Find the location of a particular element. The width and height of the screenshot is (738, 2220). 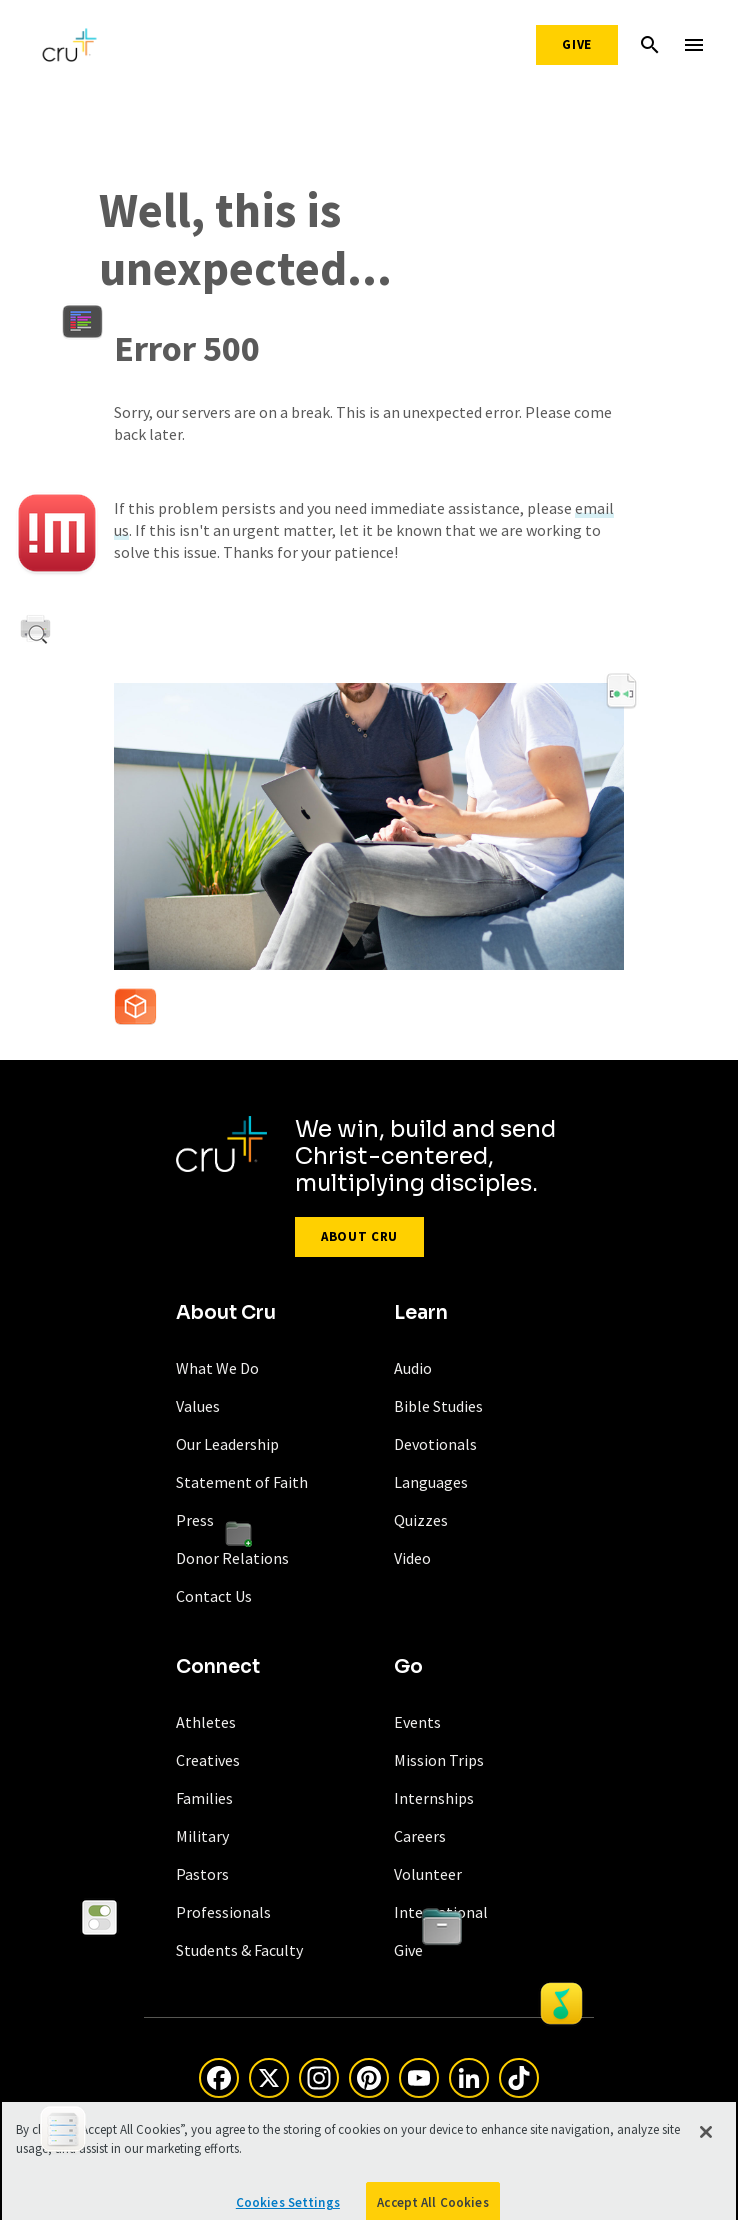

open gnome tweaks to customize desktop settings is located at coordinates (99, 1917).